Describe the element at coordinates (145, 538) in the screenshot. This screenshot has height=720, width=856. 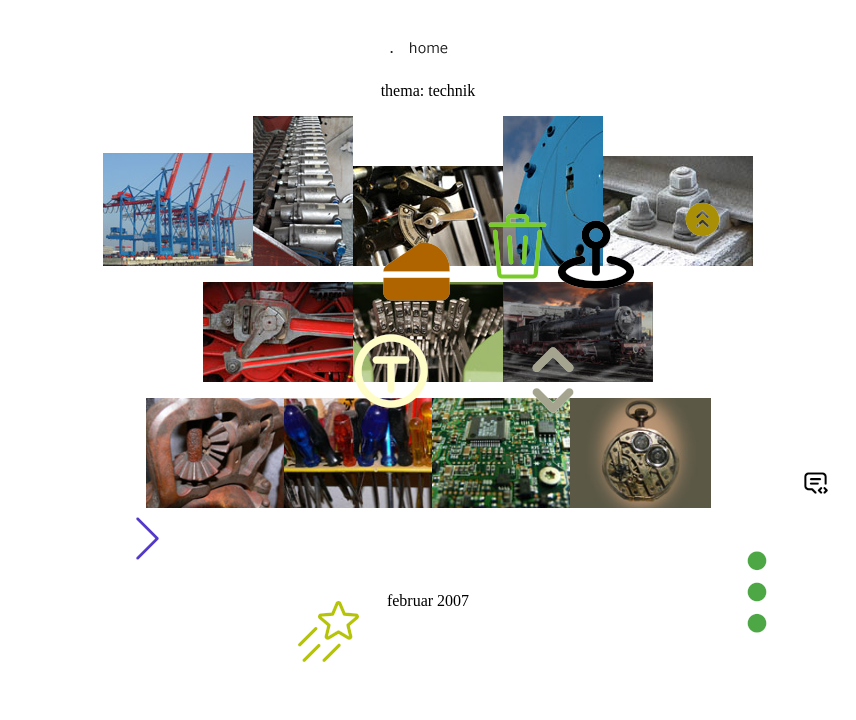
I see `navigate to the next item or page` at that location.